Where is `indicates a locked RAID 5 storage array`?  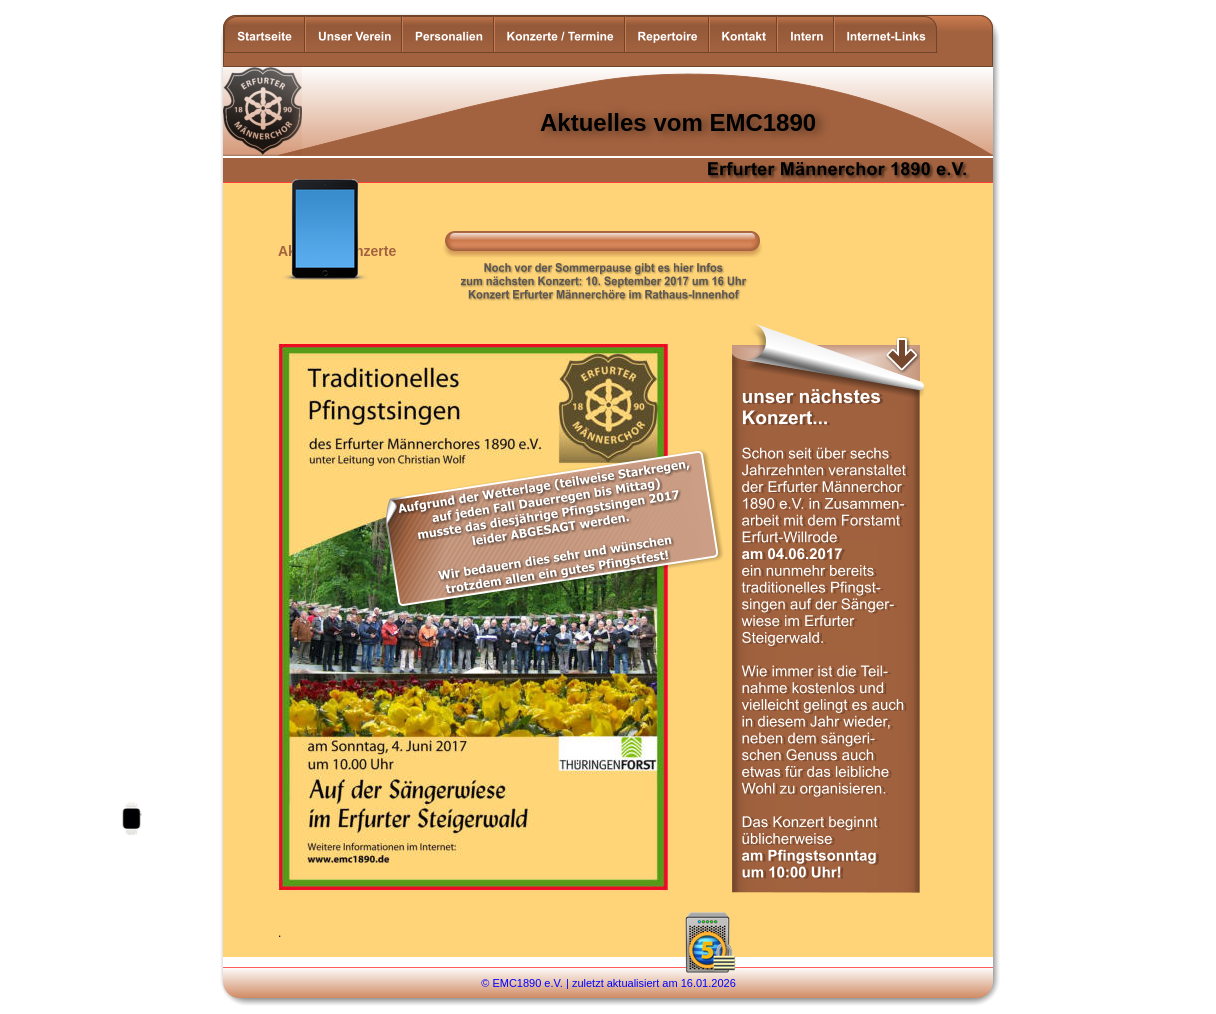
indicates a locked RAID 5 storage array is located at coordinates (707, 942).